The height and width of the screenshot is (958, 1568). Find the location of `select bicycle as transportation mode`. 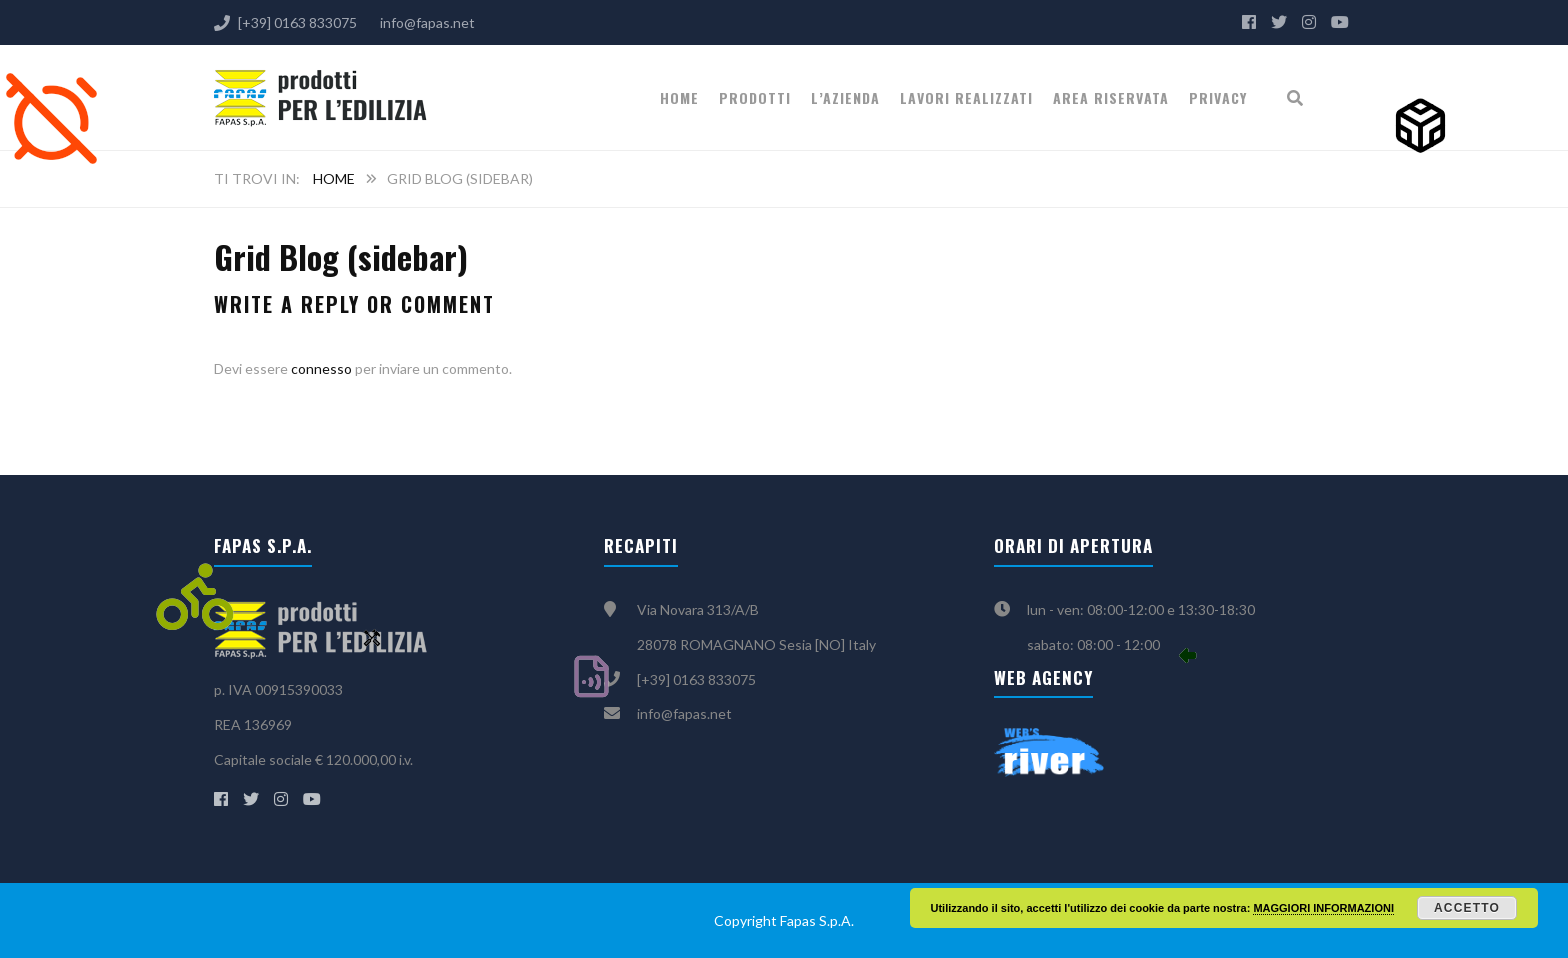

select bicycle as transportation mode is located at coordinates (195, 595).